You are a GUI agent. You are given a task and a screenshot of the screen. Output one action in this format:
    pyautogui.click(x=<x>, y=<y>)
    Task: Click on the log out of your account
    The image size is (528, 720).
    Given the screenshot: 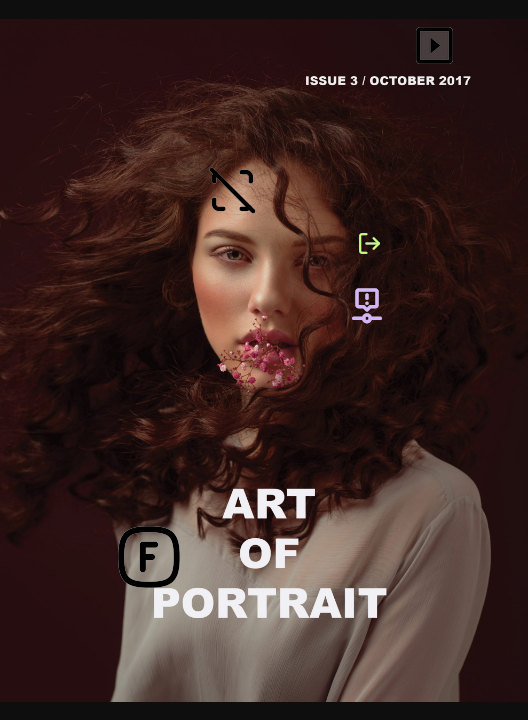 What is the action you would take?
    pyautogui.click(x=369, y=243)
    